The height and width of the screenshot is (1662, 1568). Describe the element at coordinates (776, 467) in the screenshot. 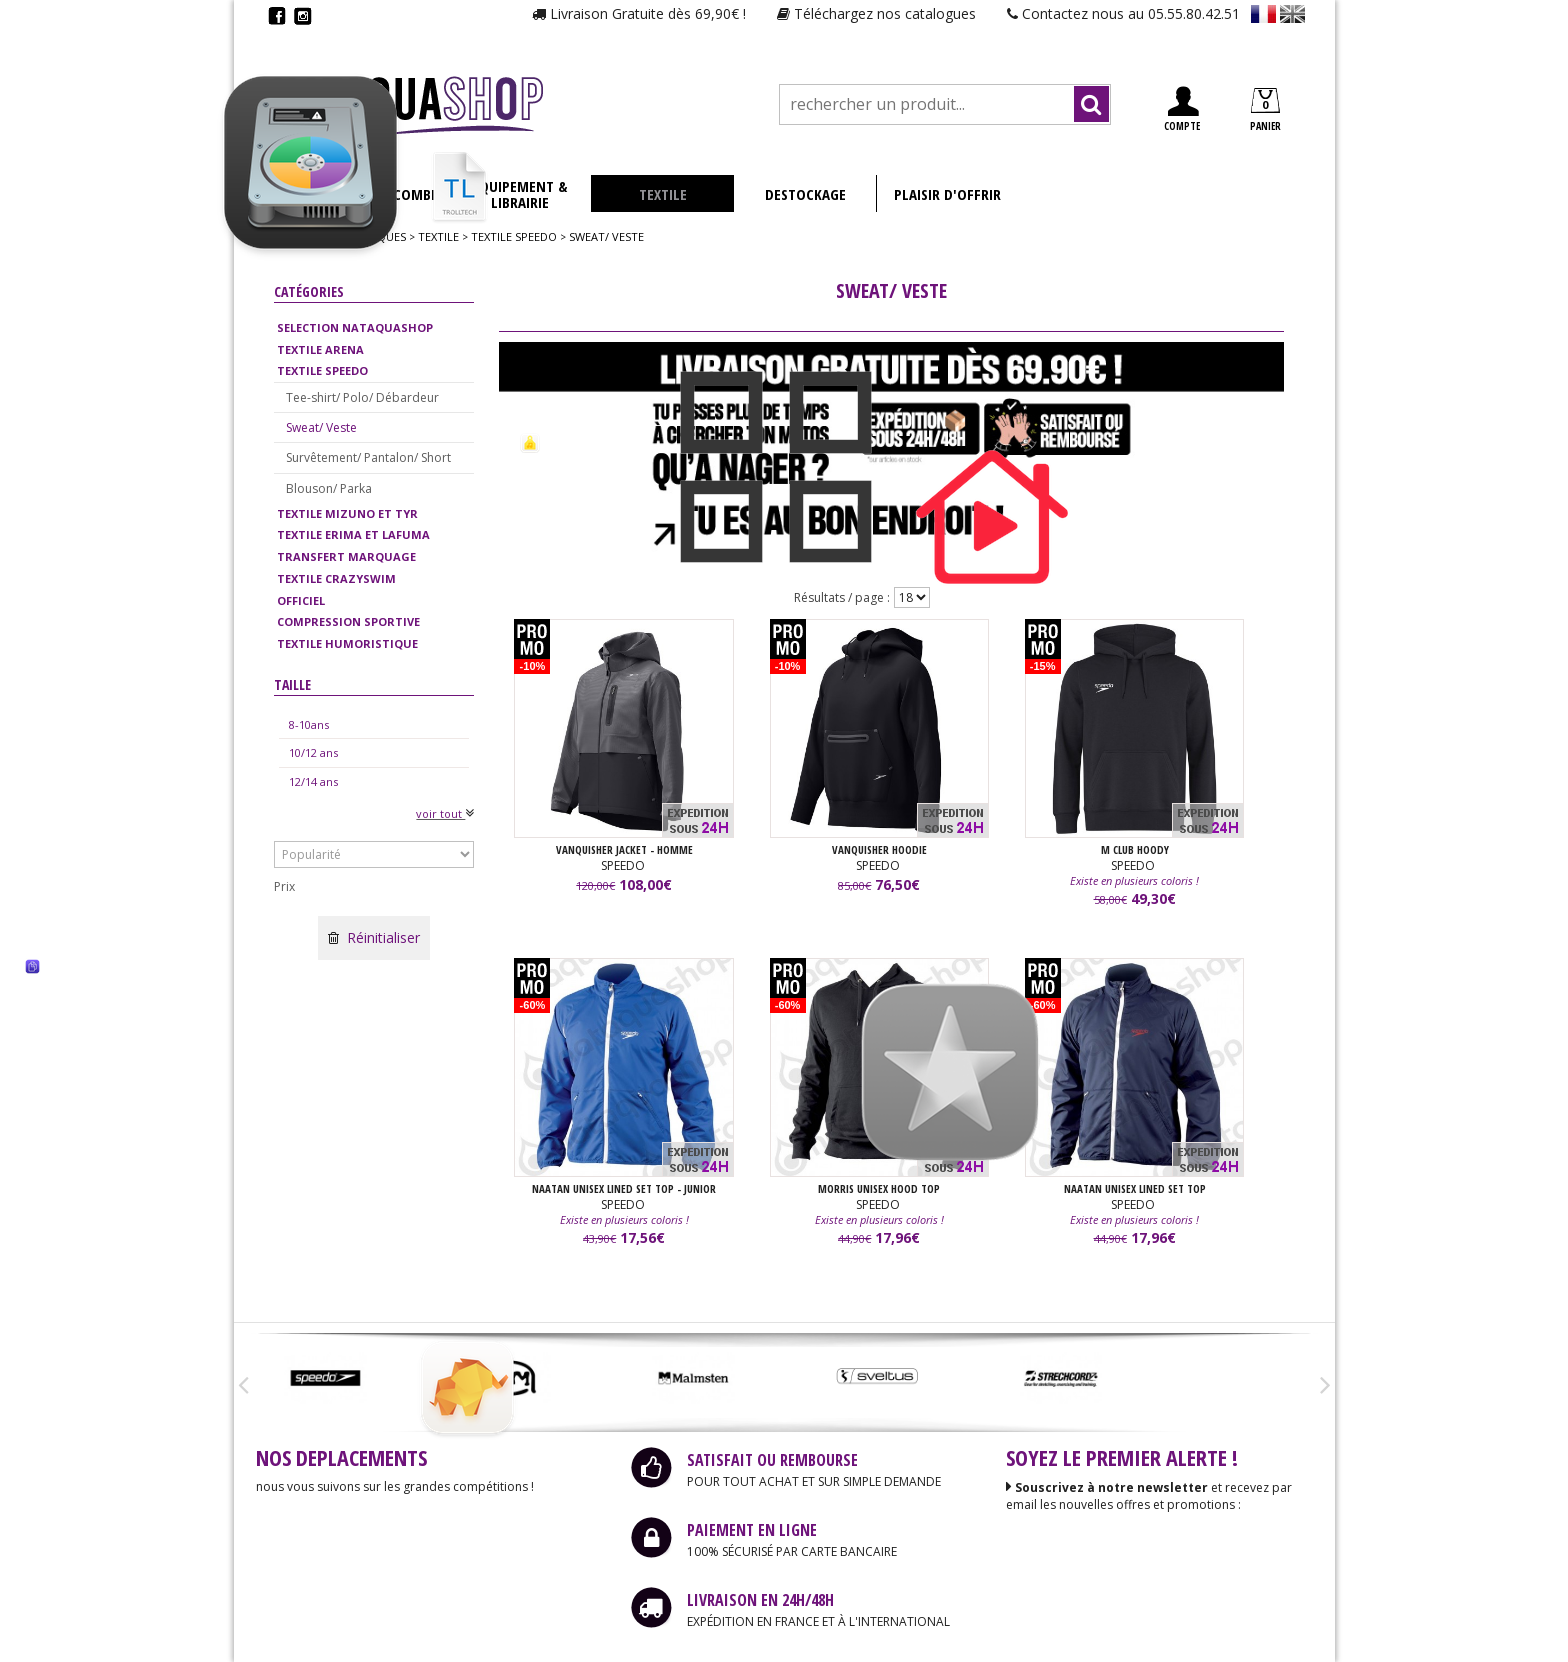

I see `access msn account settings` at that location.